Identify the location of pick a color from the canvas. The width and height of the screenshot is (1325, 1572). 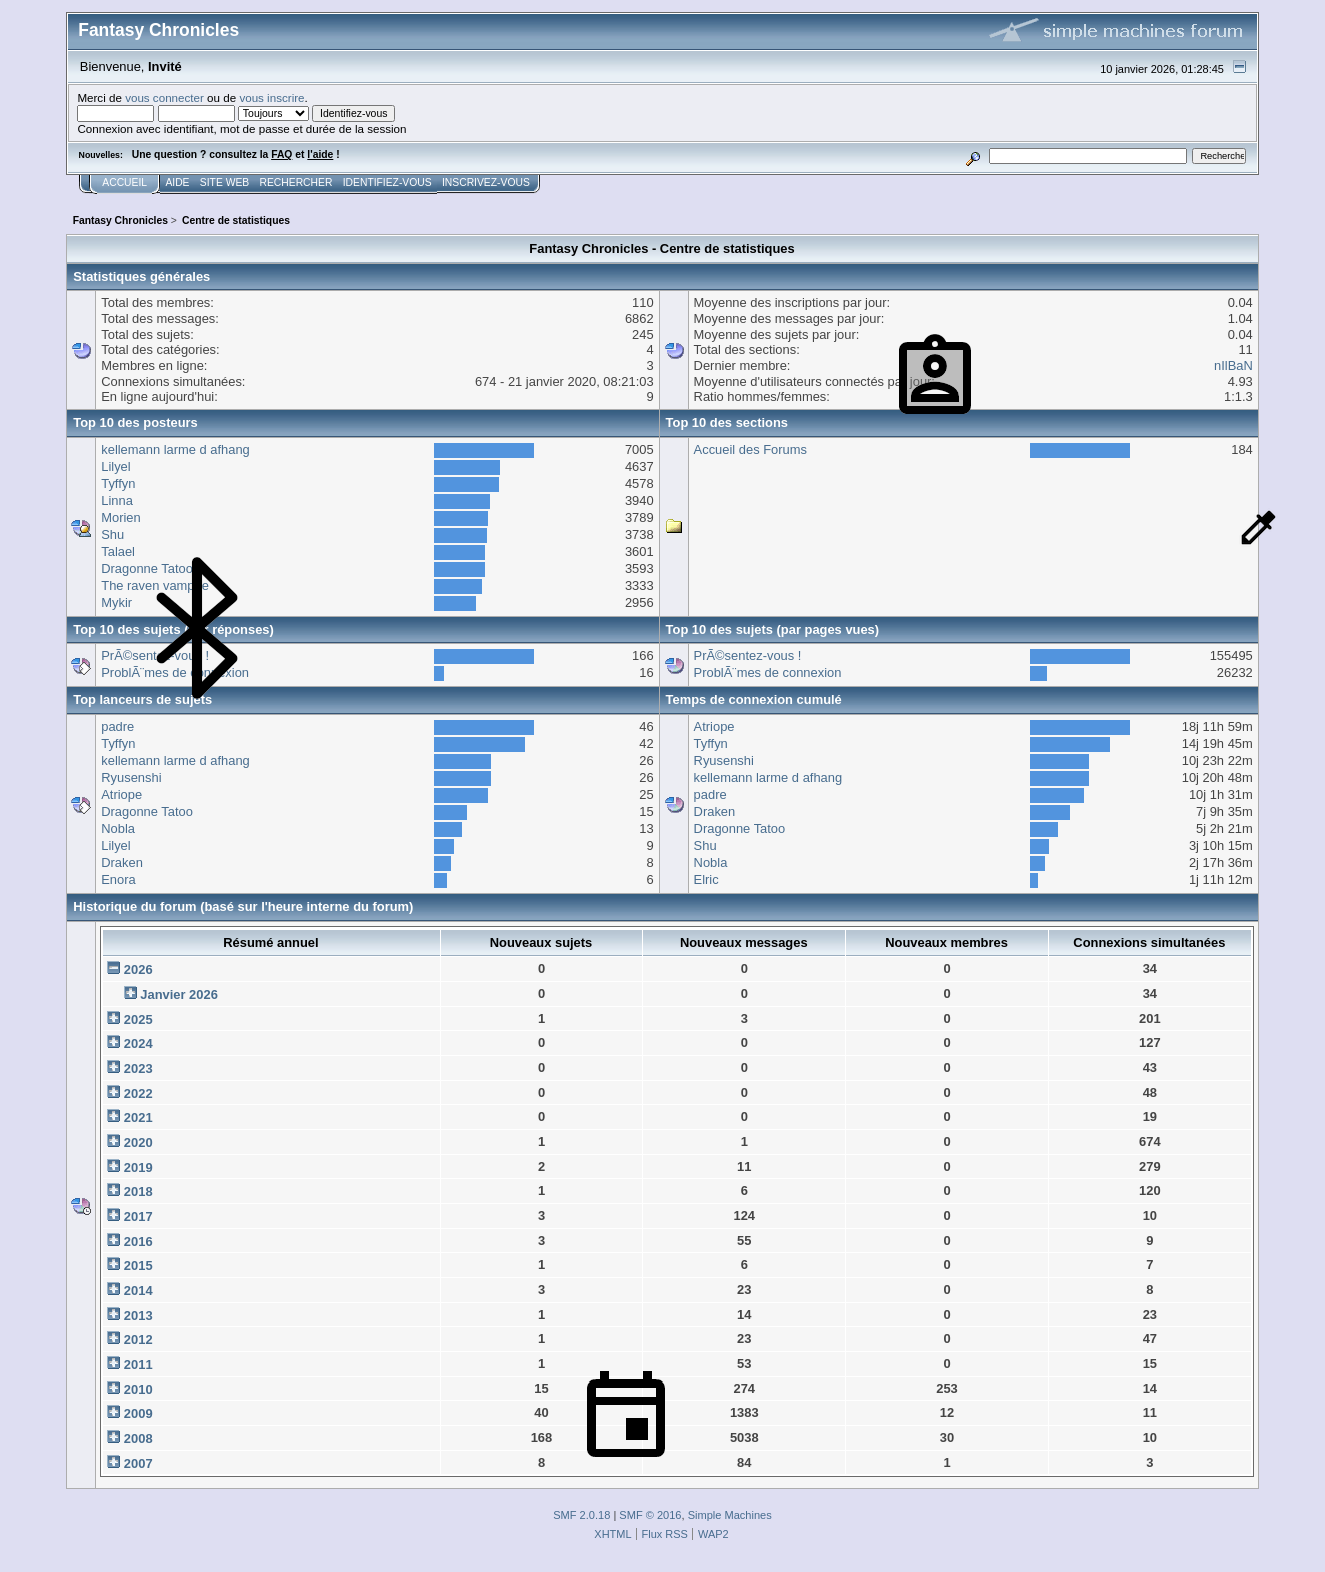
(1258, 527).